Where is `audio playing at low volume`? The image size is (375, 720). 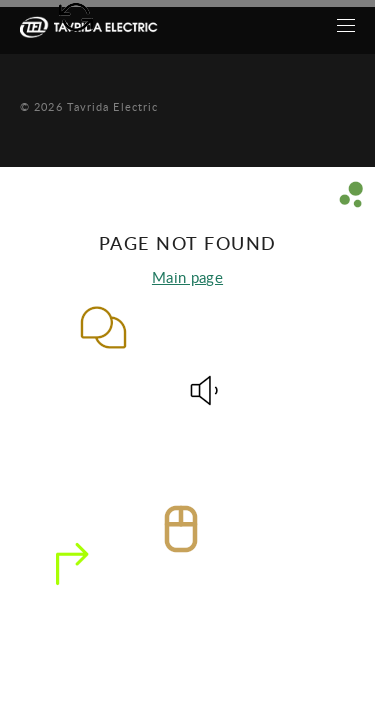
audio playing at low volume is located at coordinates (206, 390).